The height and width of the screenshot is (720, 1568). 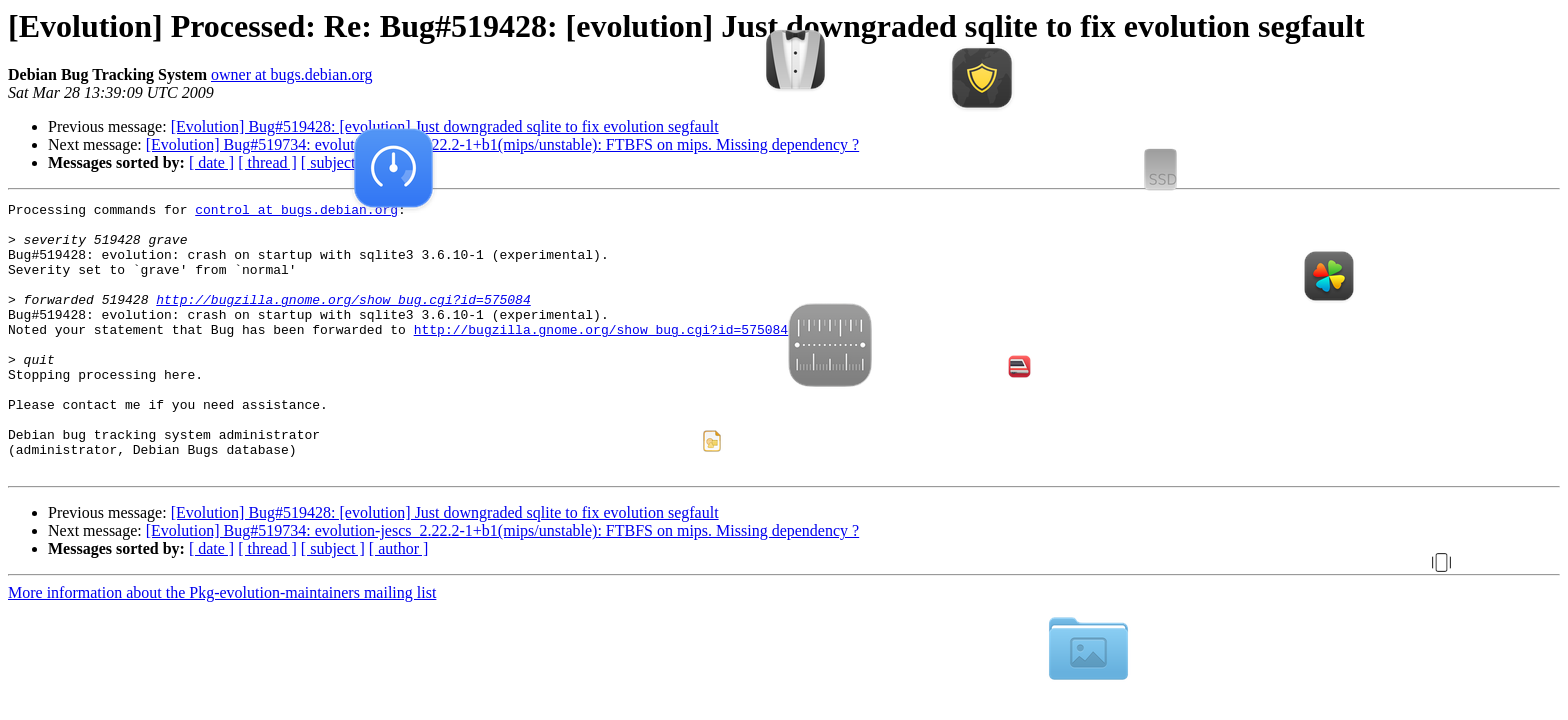 I want to click on open the DieBahn train travel app, so click(x=1019, y=366).